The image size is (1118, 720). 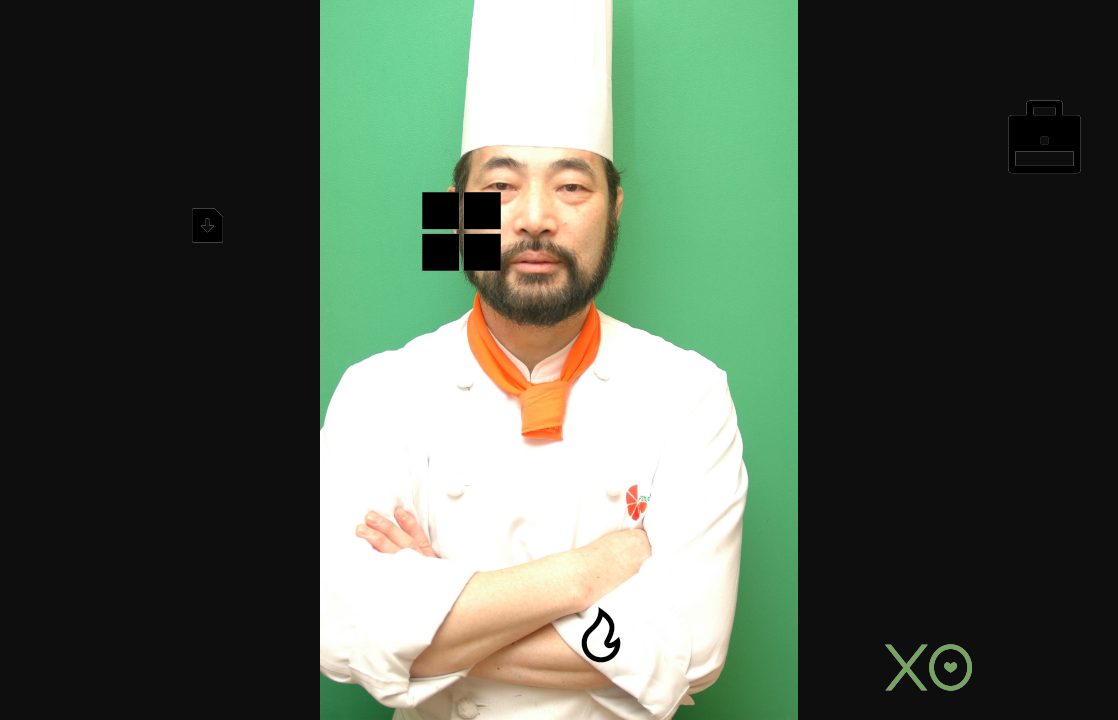 I want to click on access work or business-related features, so click(x=1044, y=140).